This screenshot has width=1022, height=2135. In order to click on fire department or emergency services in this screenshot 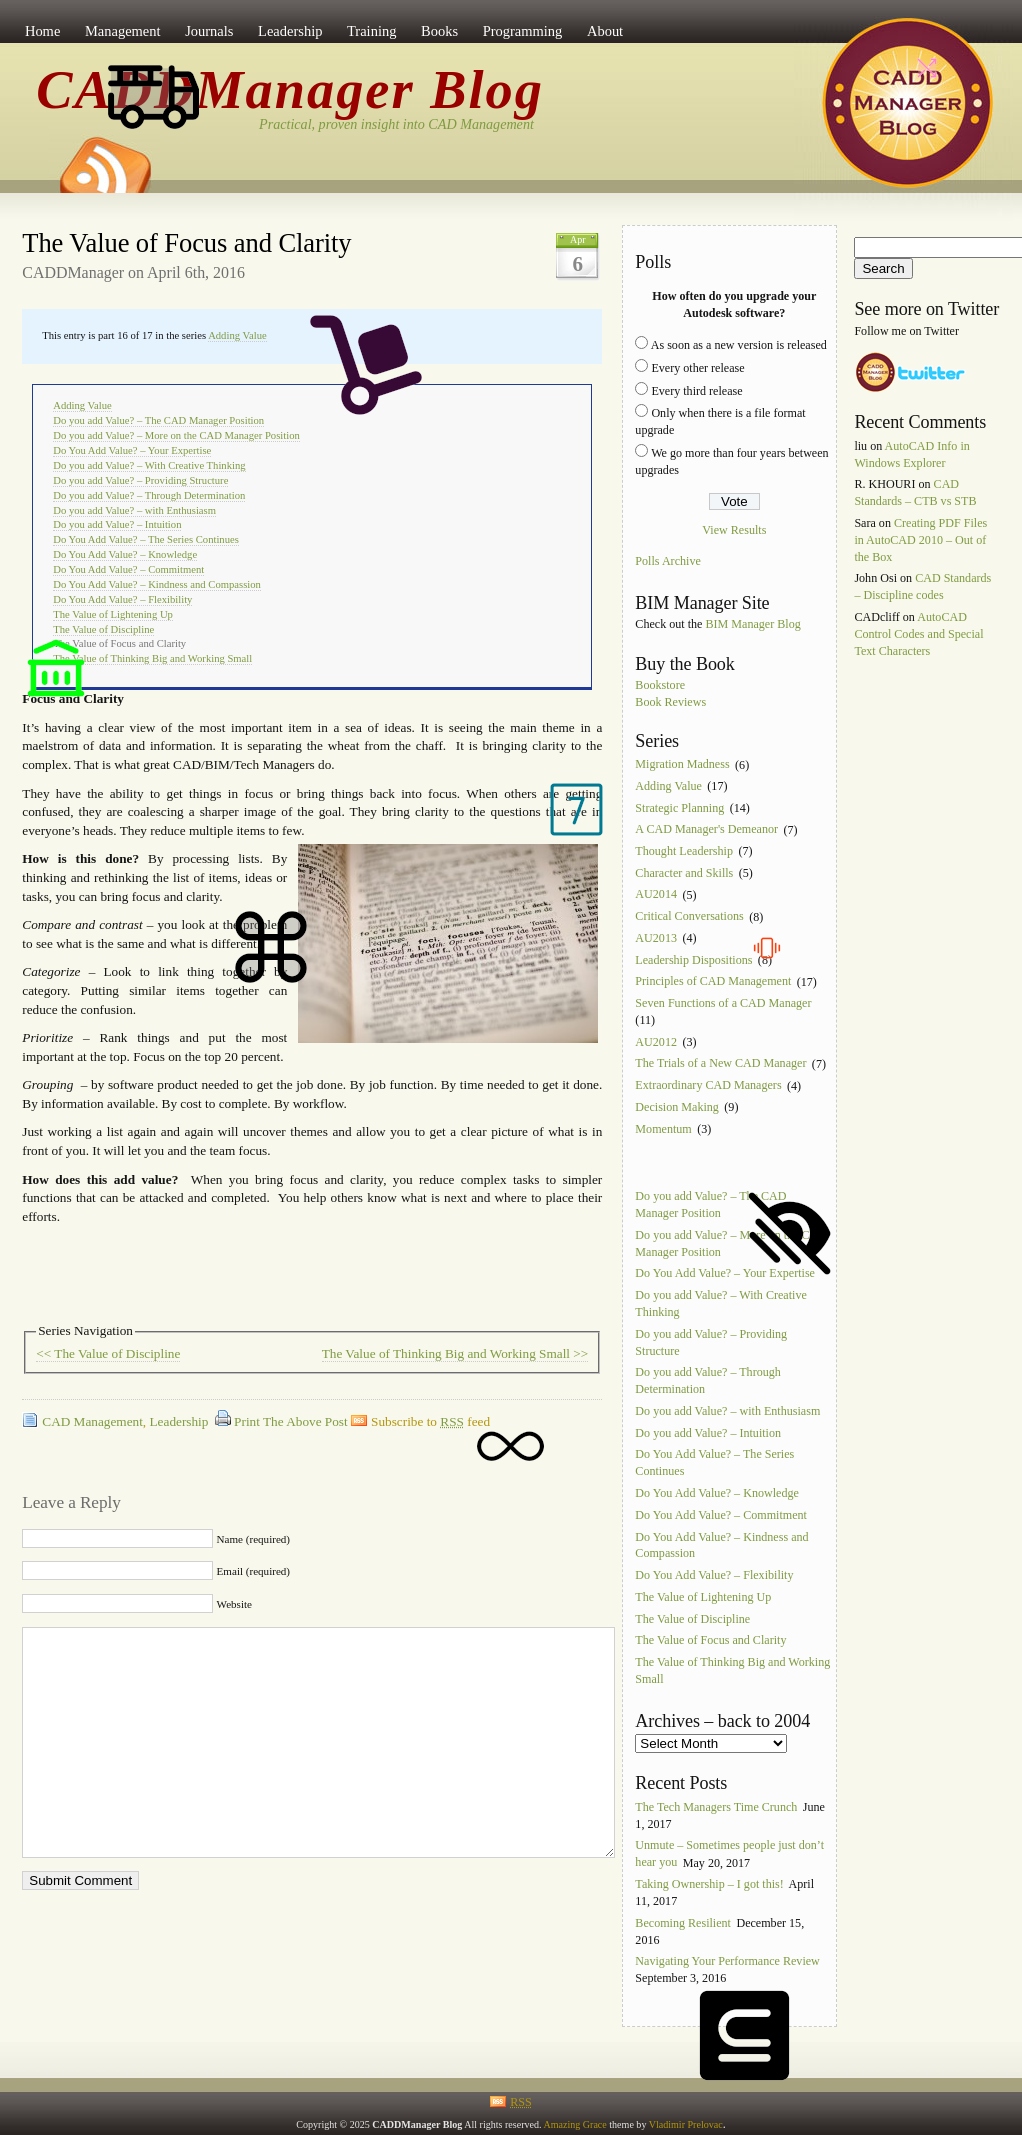, I will do `click(150, 92)`.